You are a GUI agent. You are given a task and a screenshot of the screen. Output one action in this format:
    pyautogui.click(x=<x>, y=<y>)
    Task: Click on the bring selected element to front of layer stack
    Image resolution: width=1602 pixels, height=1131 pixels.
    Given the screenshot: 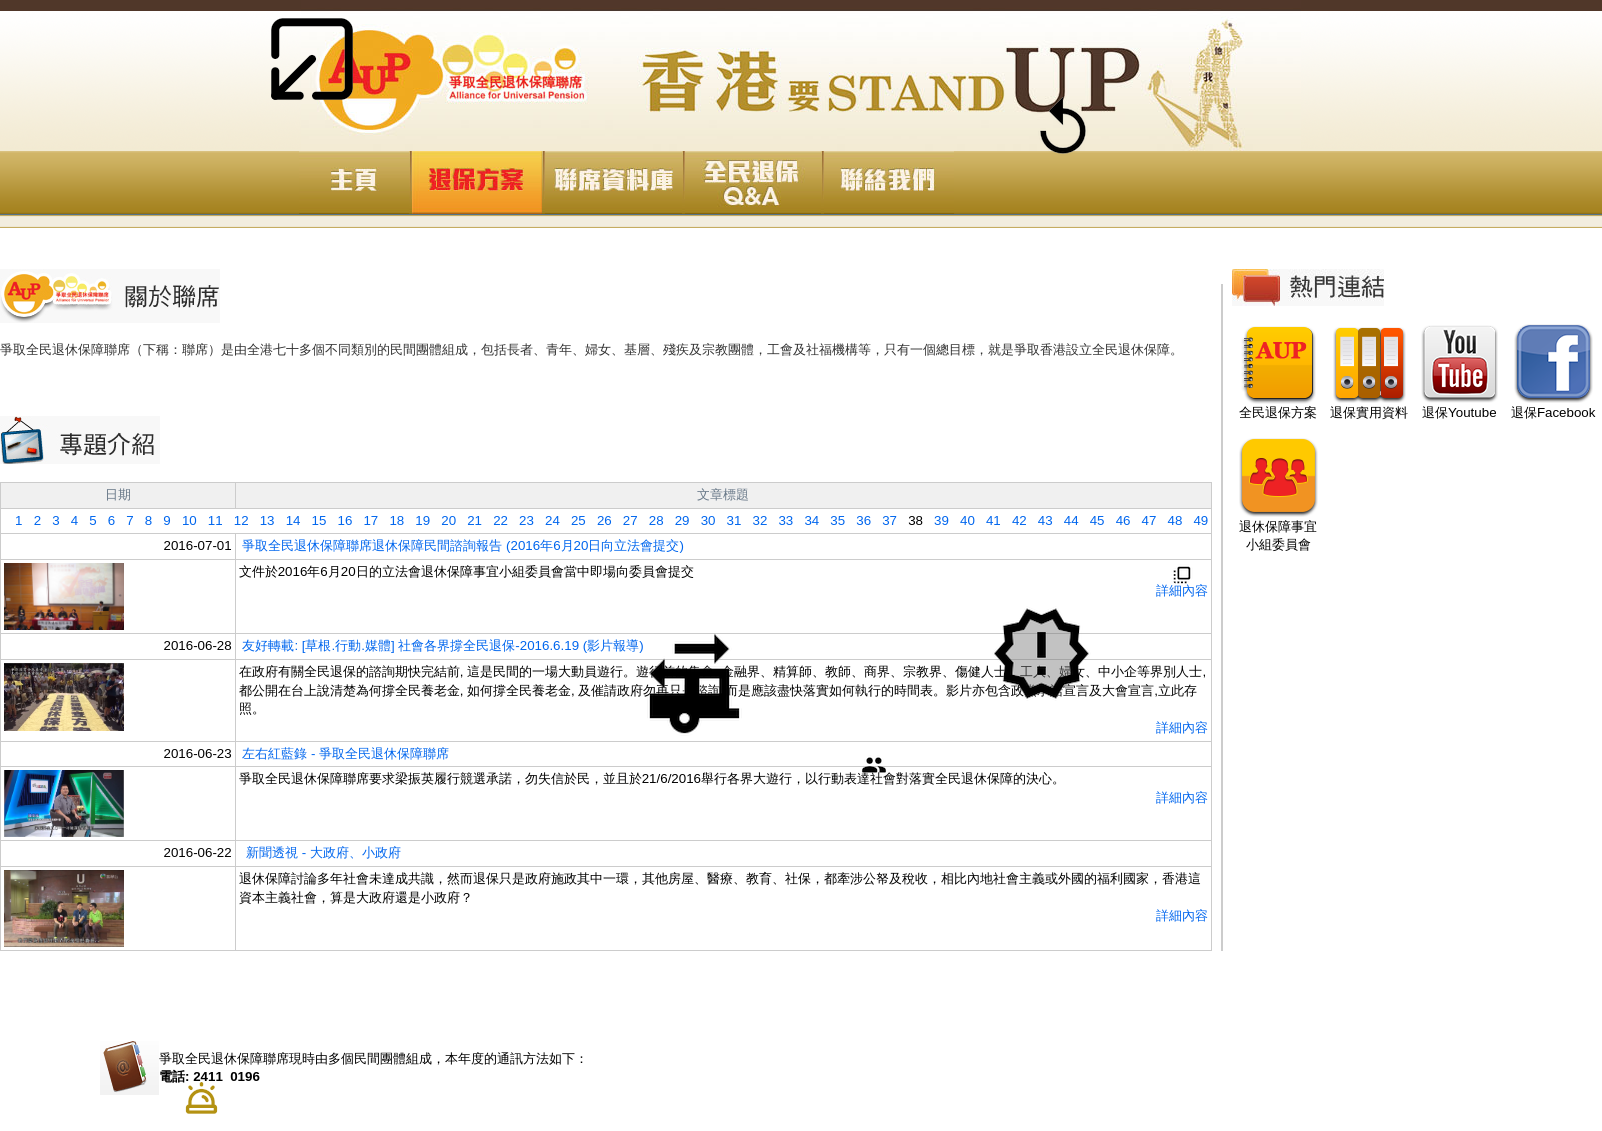 What is the action you would take?
    pyautogui.click(x=1182, y=575)
    